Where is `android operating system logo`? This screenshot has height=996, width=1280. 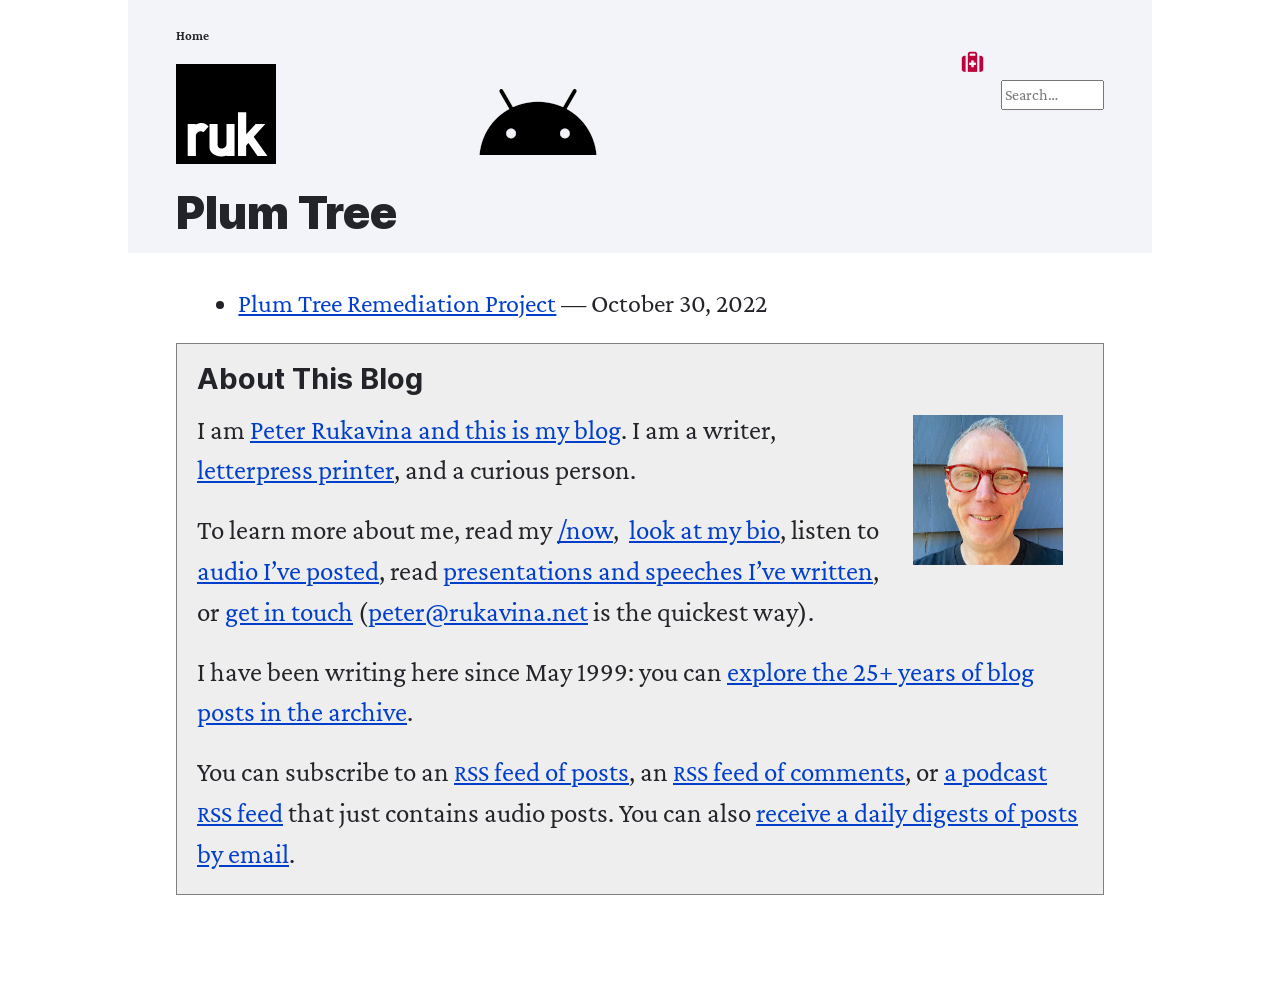 android operating system logo is located at coordinates (538, 129).